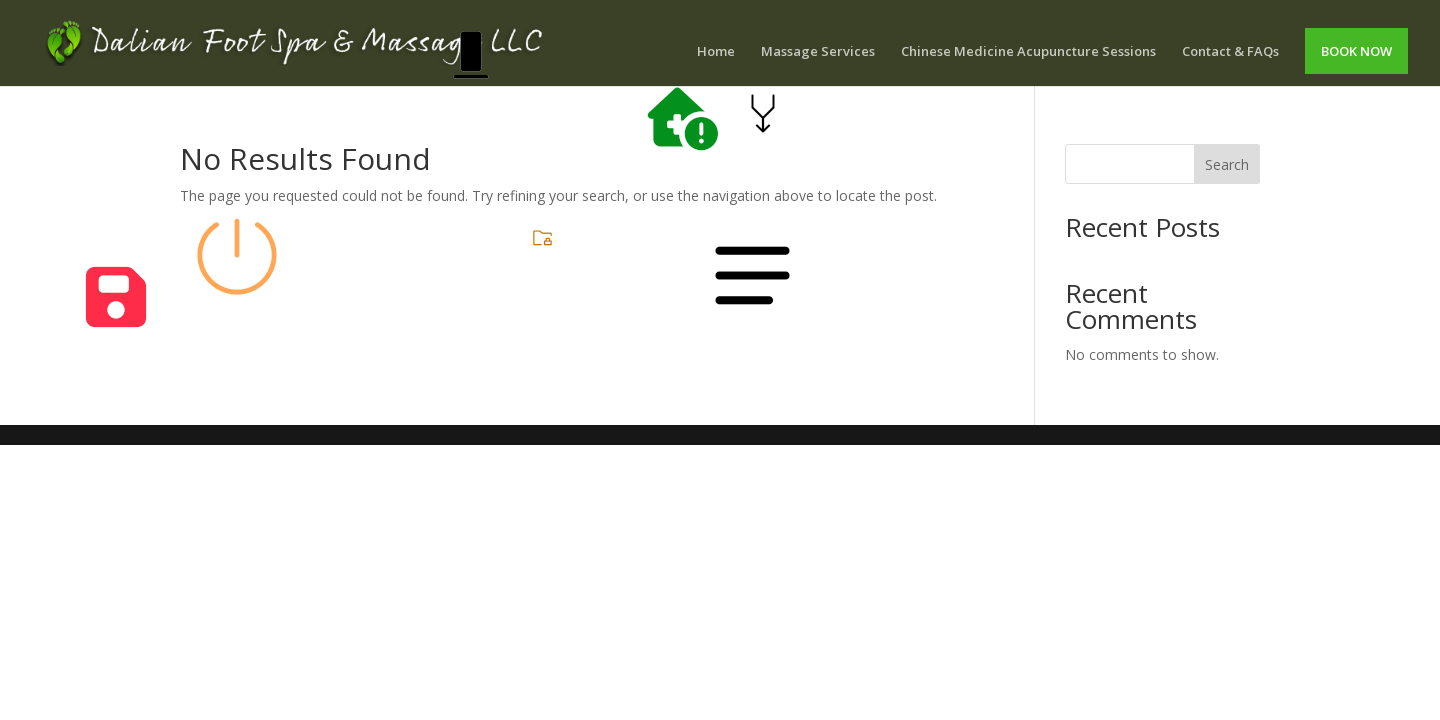 This screenshot has width=1440, height=720. Describe the element at coordinates (763, 112) in the screenshot. I see `merge items or branches together` at that location.